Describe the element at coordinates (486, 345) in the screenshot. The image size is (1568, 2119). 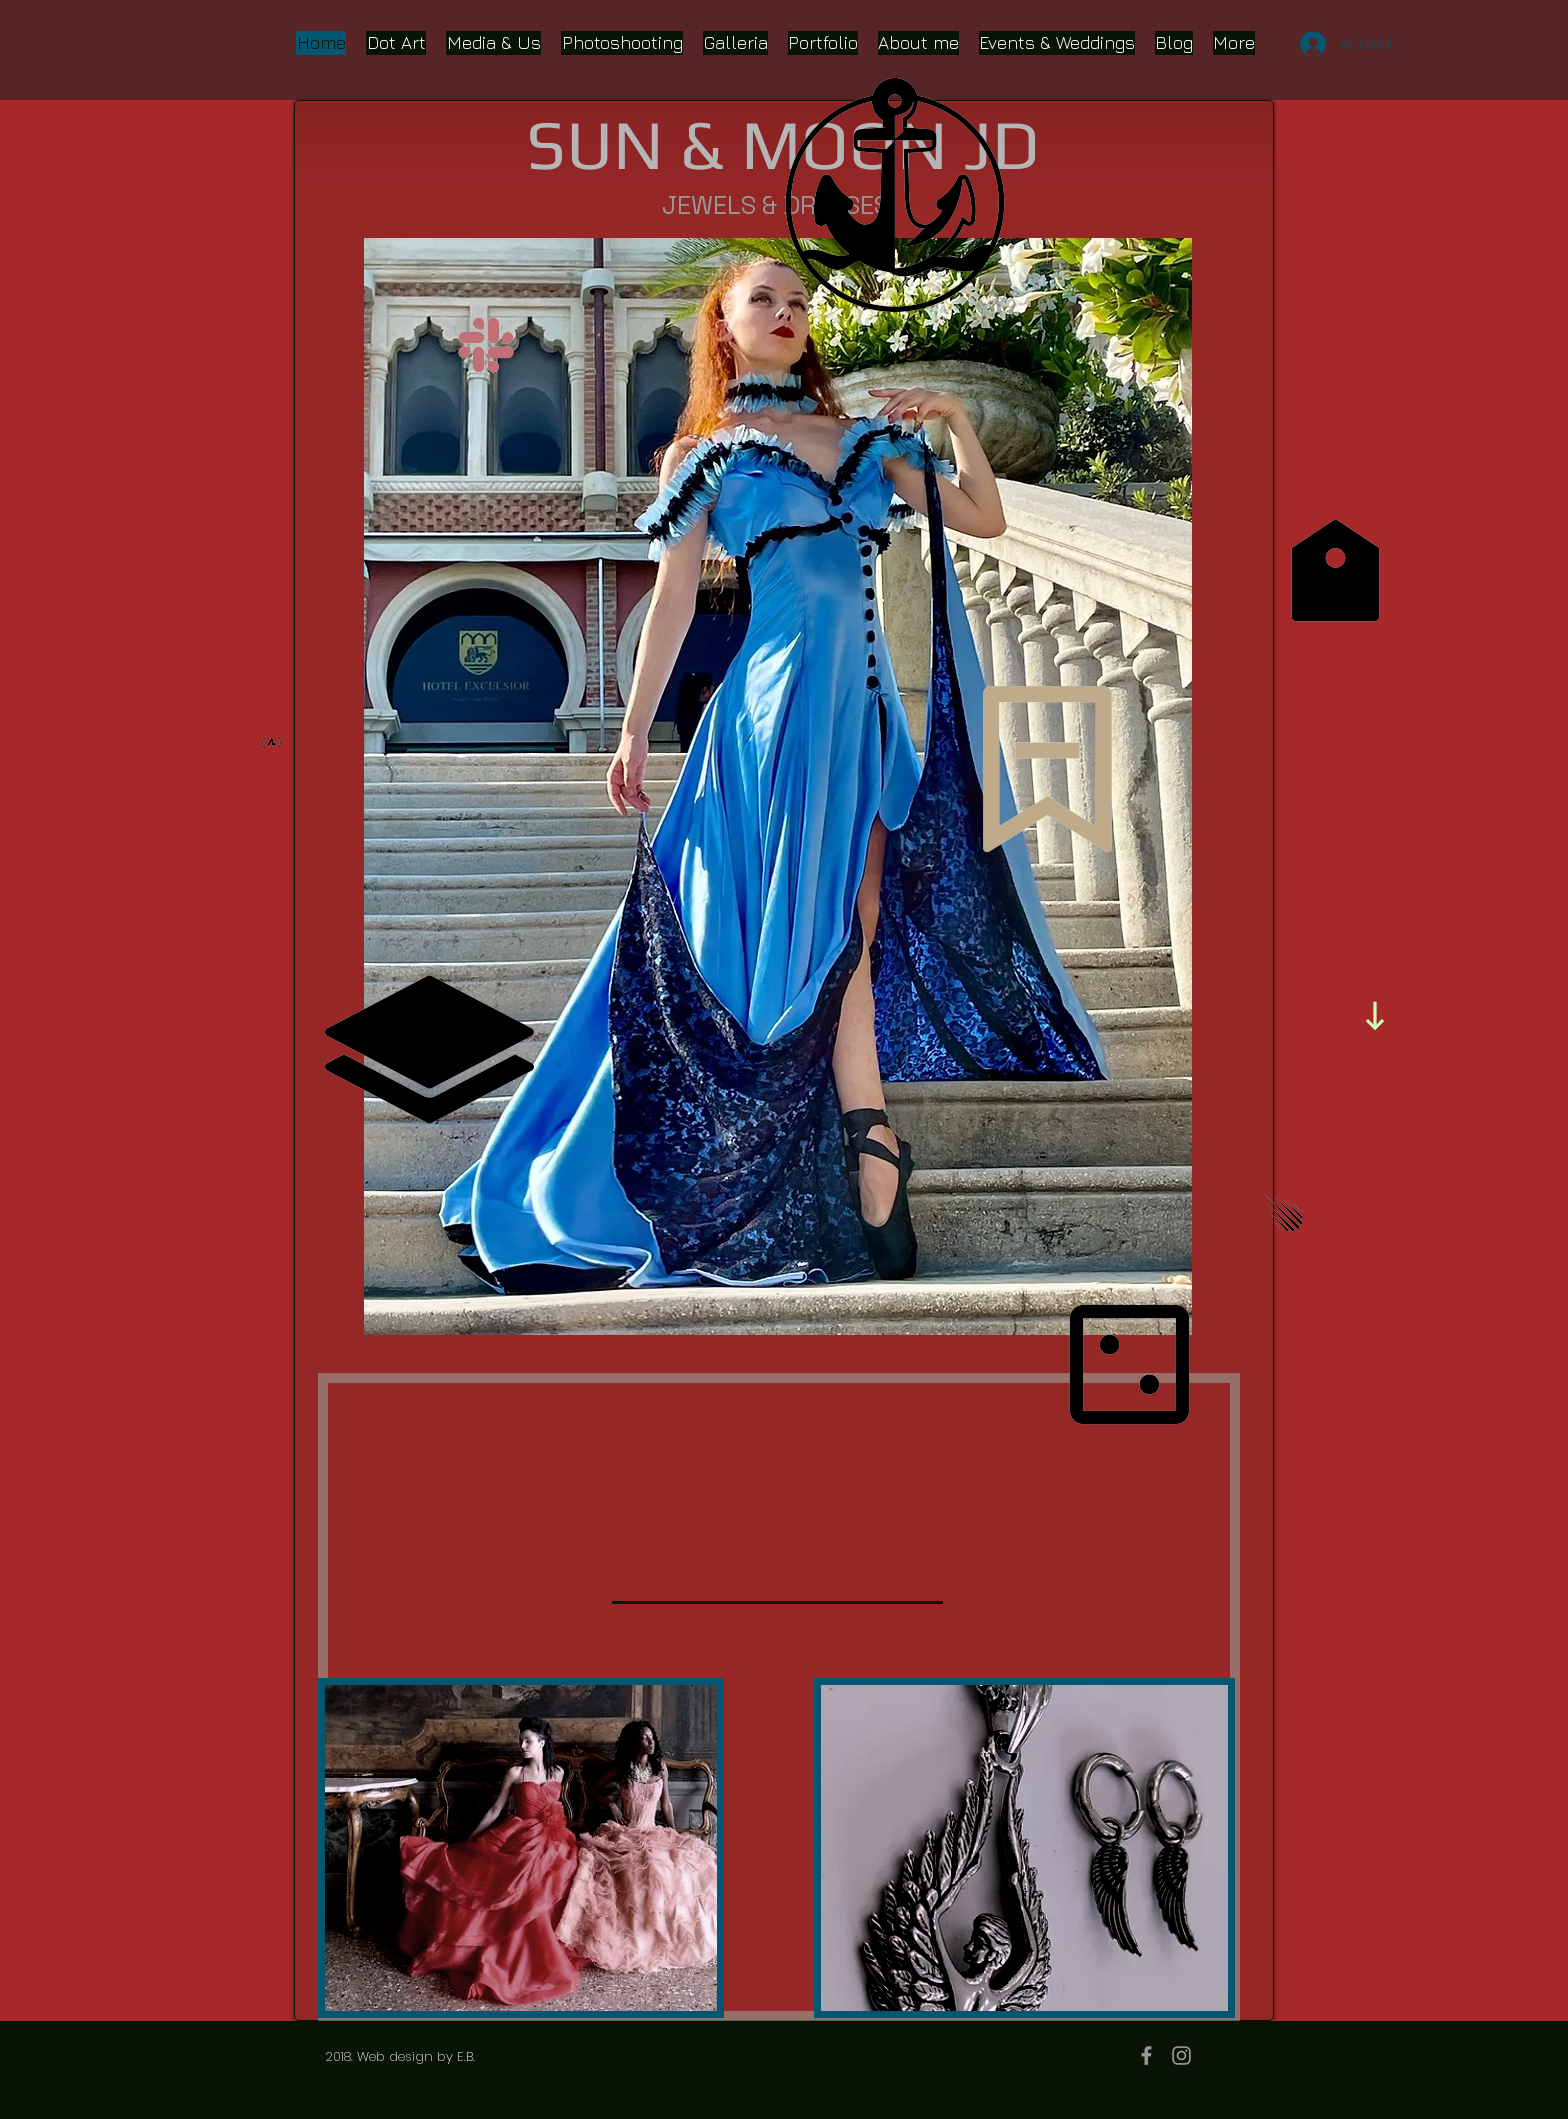
I see `open Slack messaging app` at that location.